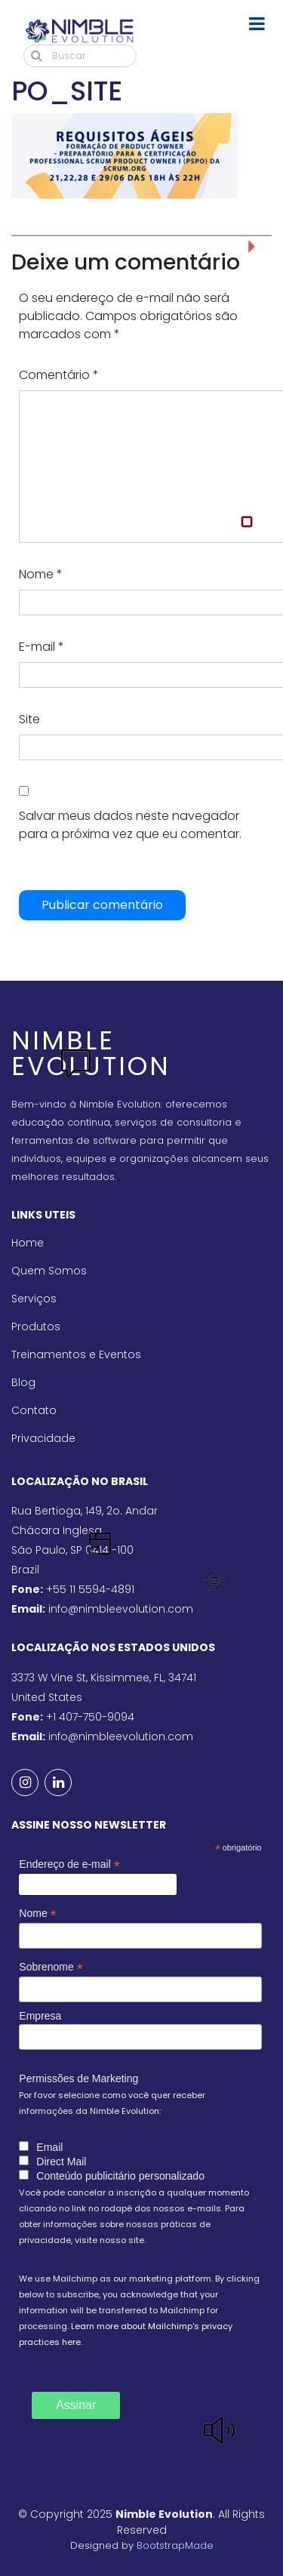  What do you see at coordinates (100, 1543) in the screenshot?
I see `create a symbolic link to this project` at bounding box center [100, 1543].